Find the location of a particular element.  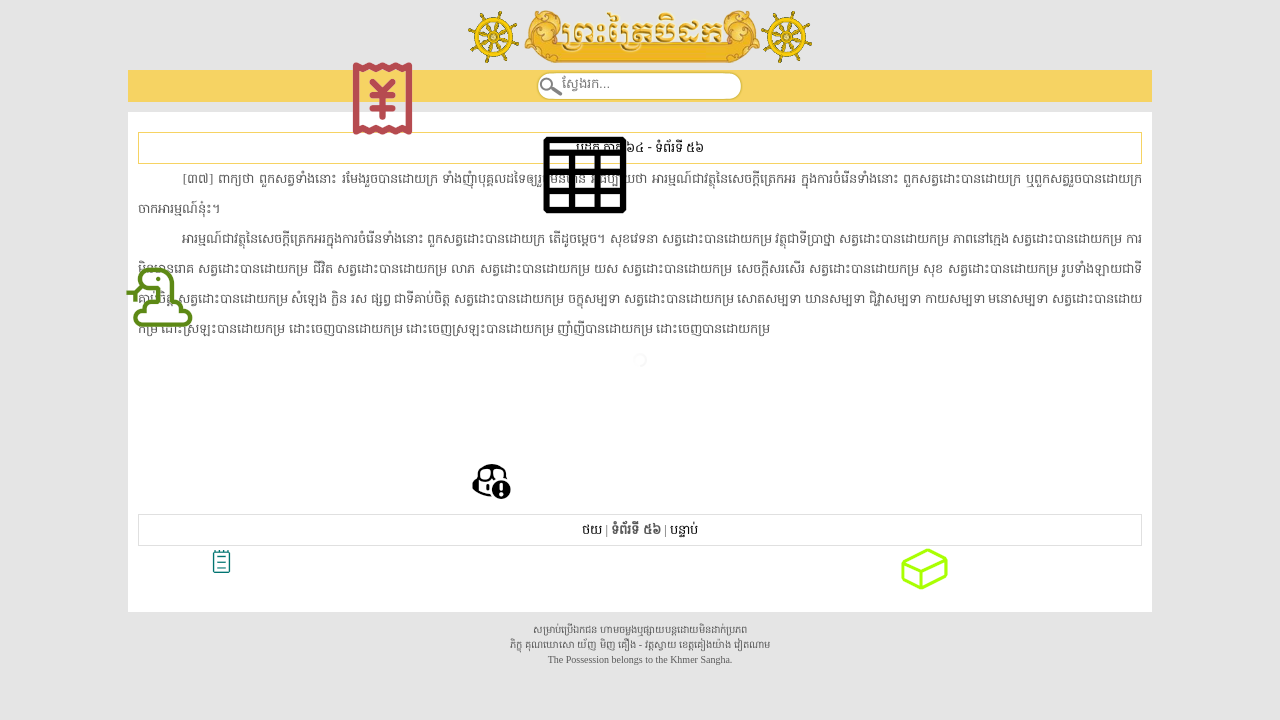

view receipt or transaction in Japanese yen is located at coordinates (382, 98).